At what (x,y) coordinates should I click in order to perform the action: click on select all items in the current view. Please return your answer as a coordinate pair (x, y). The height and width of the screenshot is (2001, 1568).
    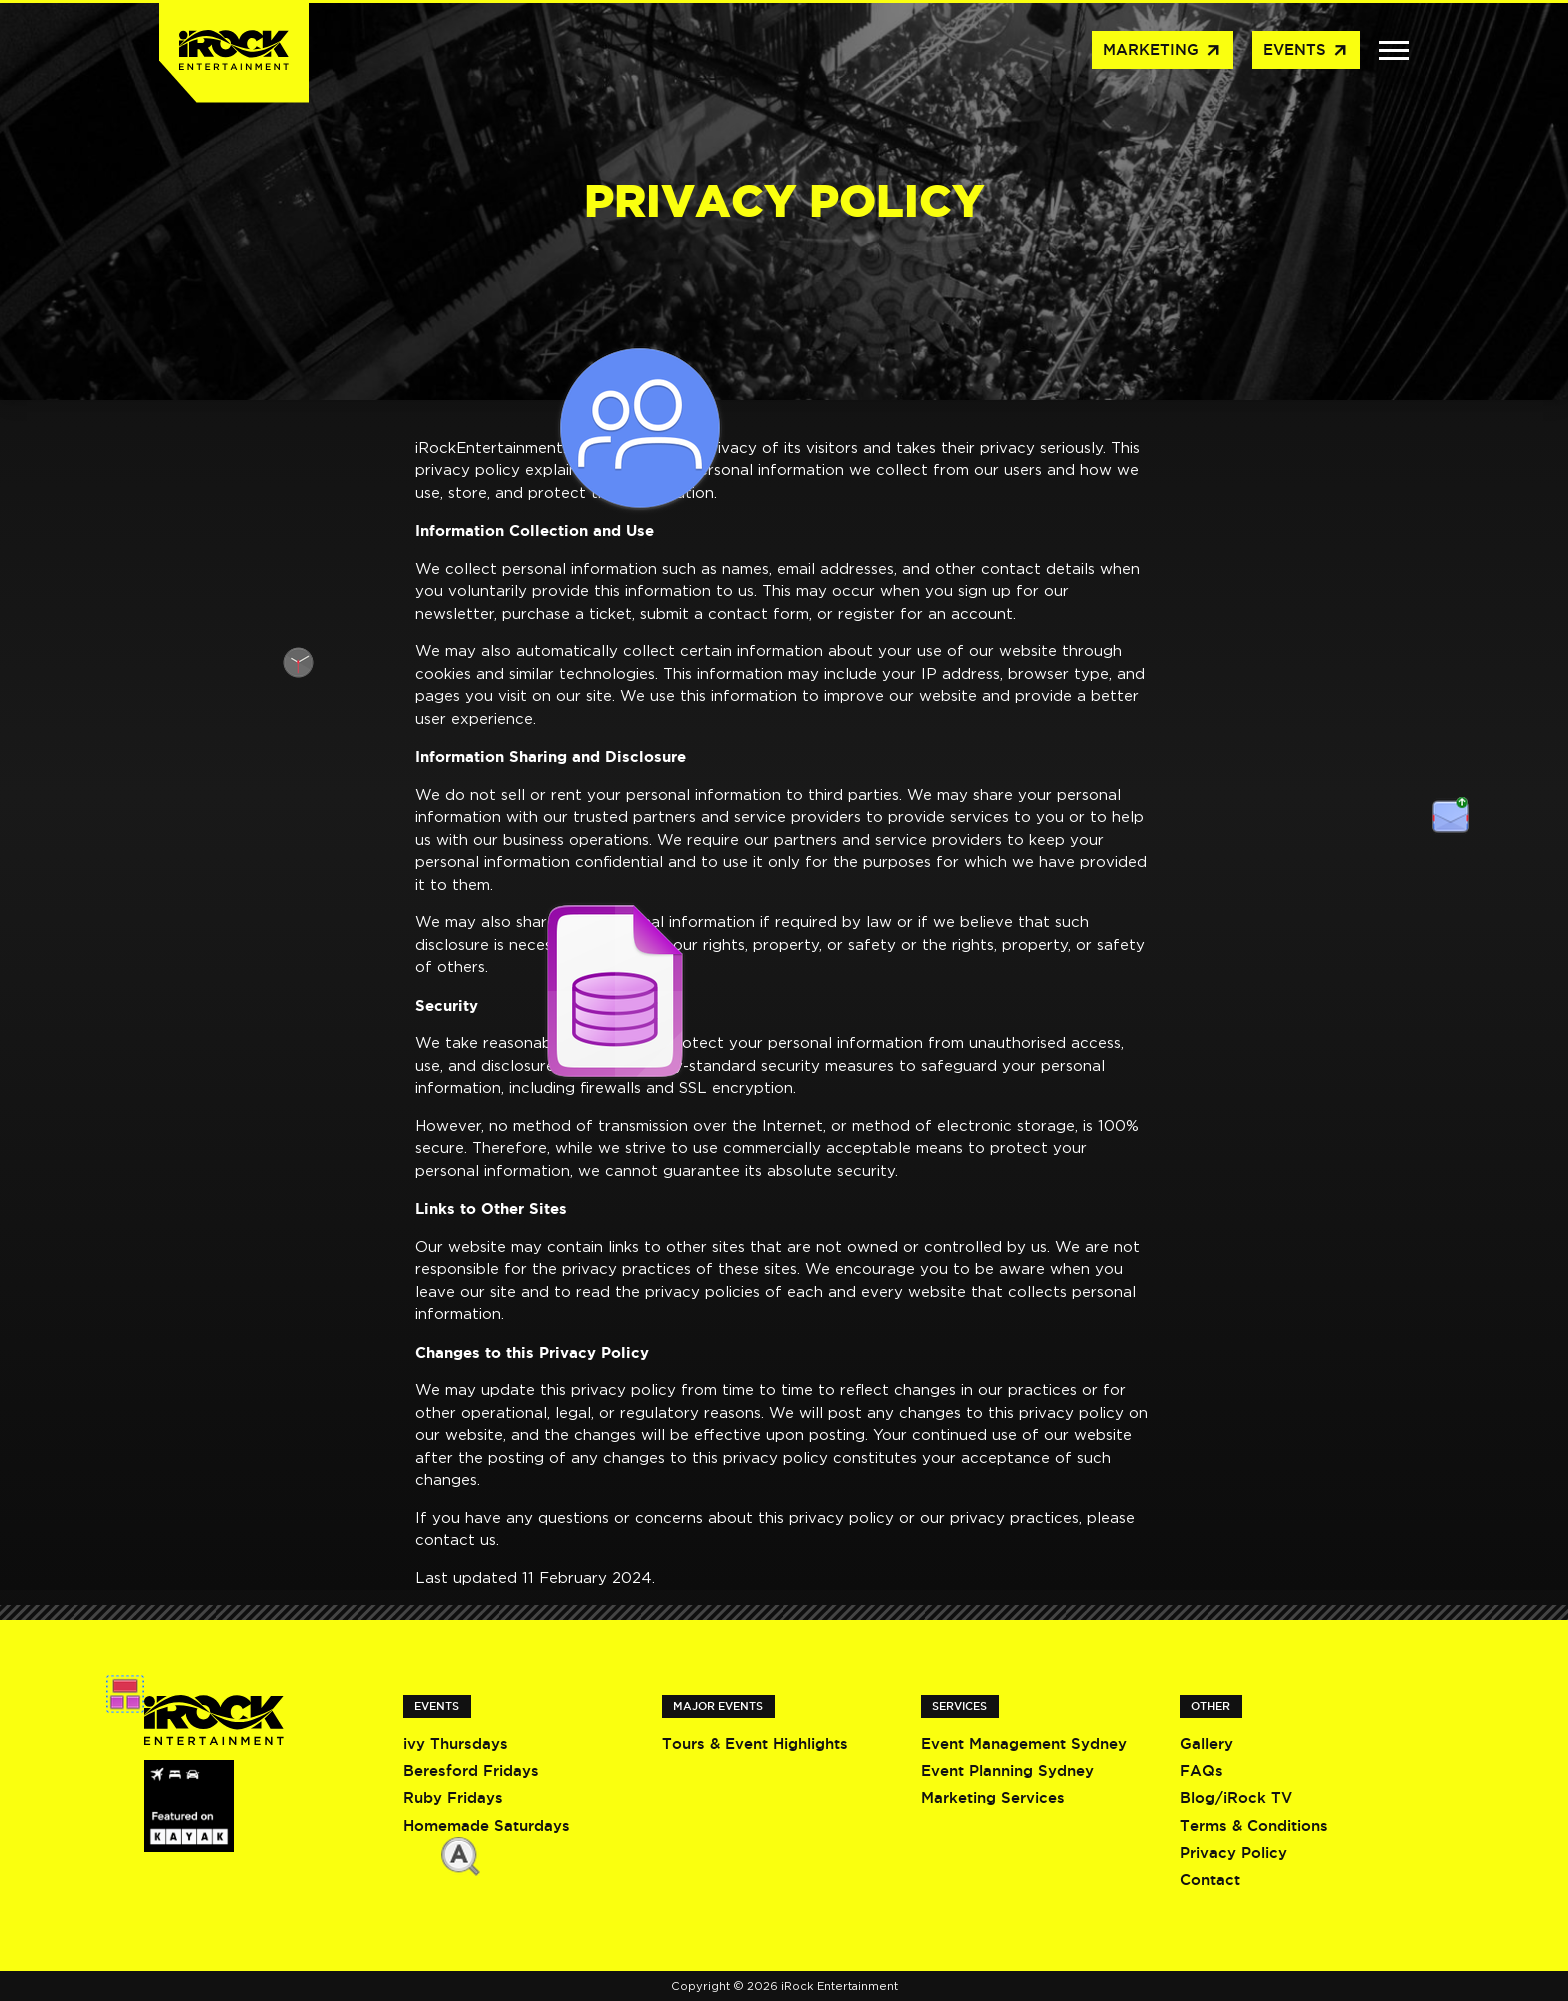
    Looking at the image, I should click on (125, 1694).